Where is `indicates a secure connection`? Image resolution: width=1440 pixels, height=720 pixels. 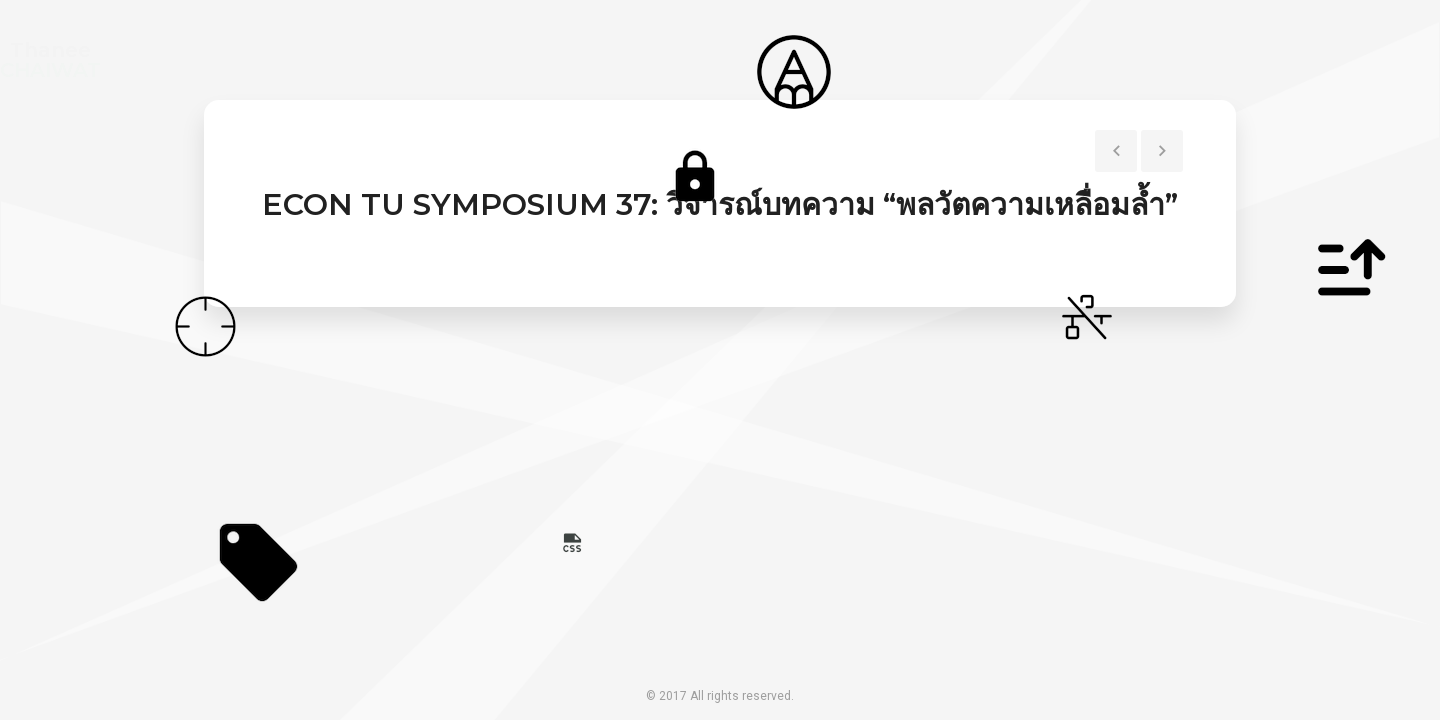
indicates a secure connection is located at coordinates (695, 177).